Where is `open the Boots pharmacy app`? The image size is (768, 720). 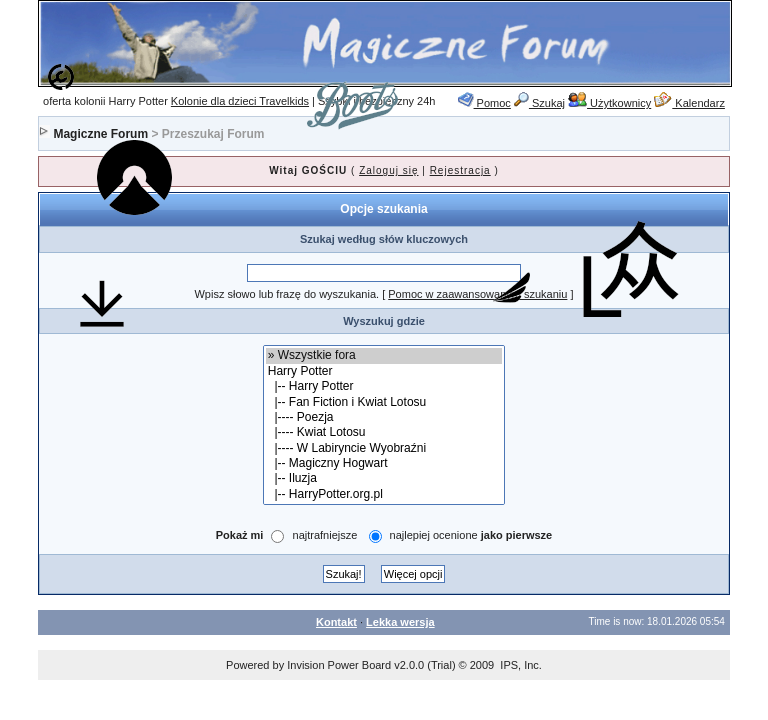 open the Boots pharmacy app is located at coordinates (352, 105).